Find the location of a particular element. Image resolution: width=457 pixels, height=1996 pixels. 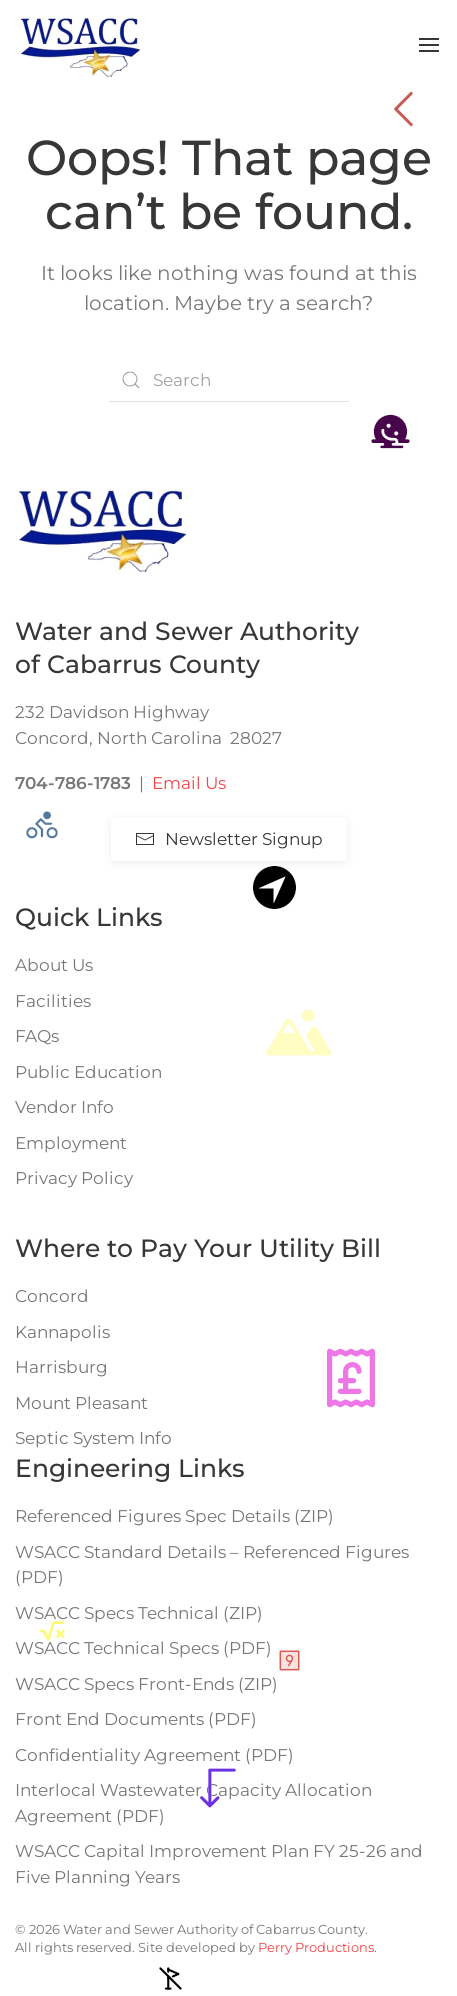

navigate back and down in a menu hierarchy is located at coordinates (218, 1788).